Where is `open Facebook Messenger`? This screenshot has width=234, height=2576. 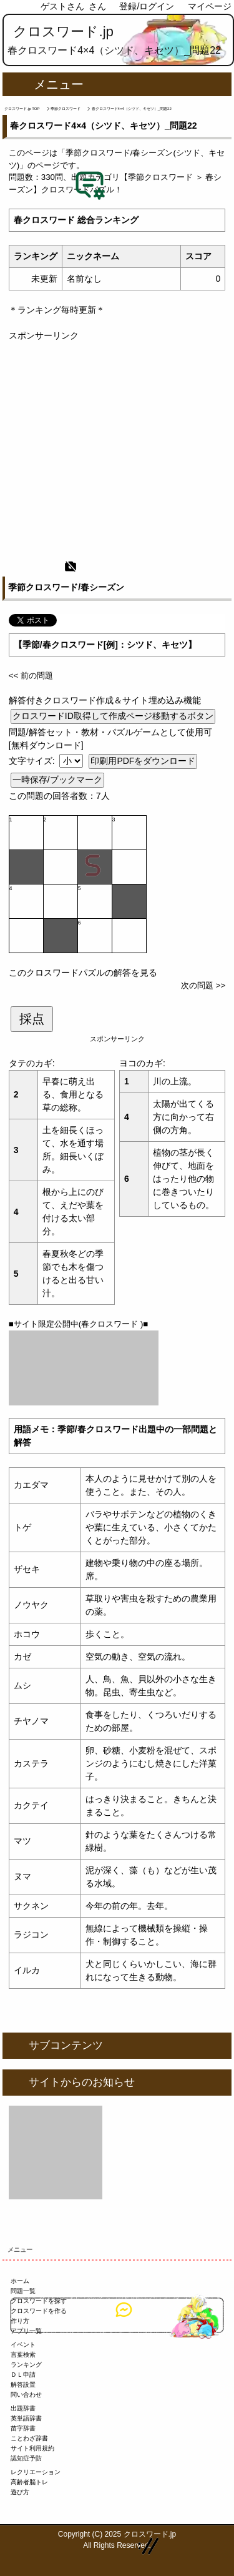 open Facebook Messenger is located at coordinates (124, 2309).